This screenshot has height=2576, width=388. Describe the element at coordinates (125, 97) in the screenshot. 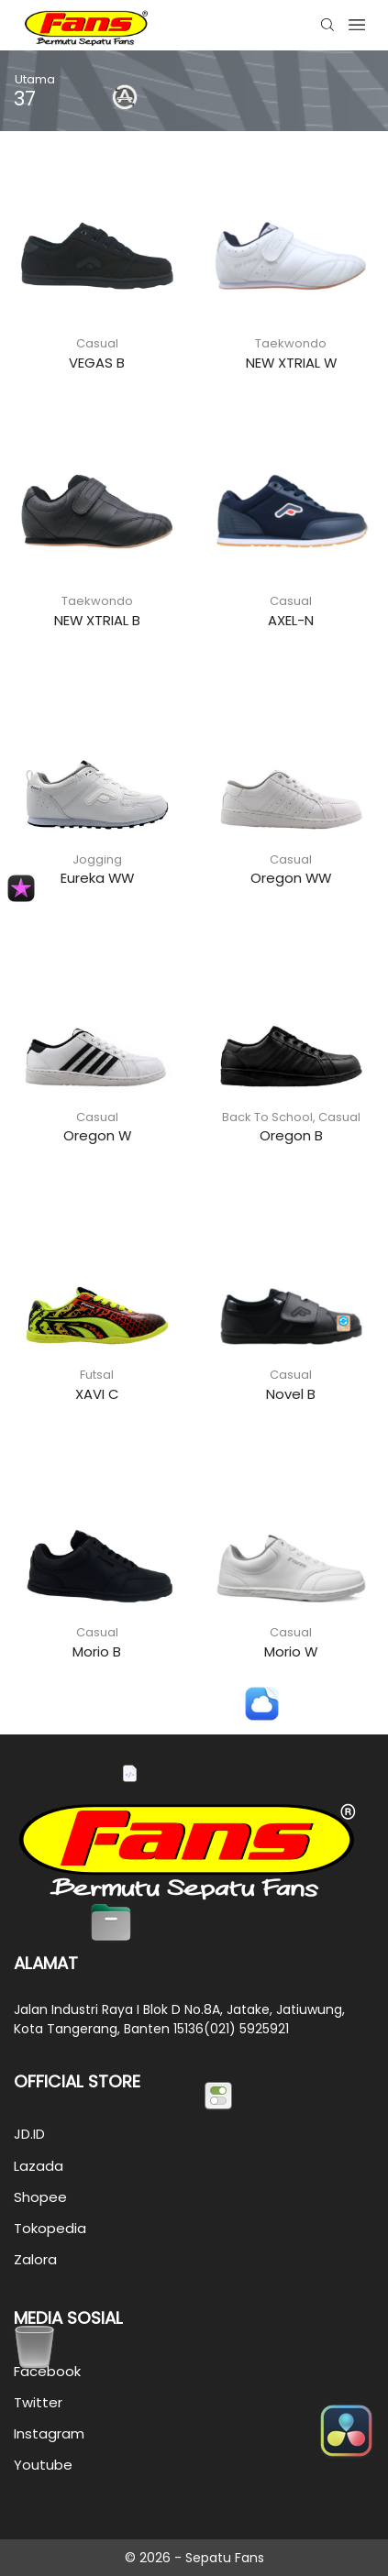

I see `open the software updater application` at that location.